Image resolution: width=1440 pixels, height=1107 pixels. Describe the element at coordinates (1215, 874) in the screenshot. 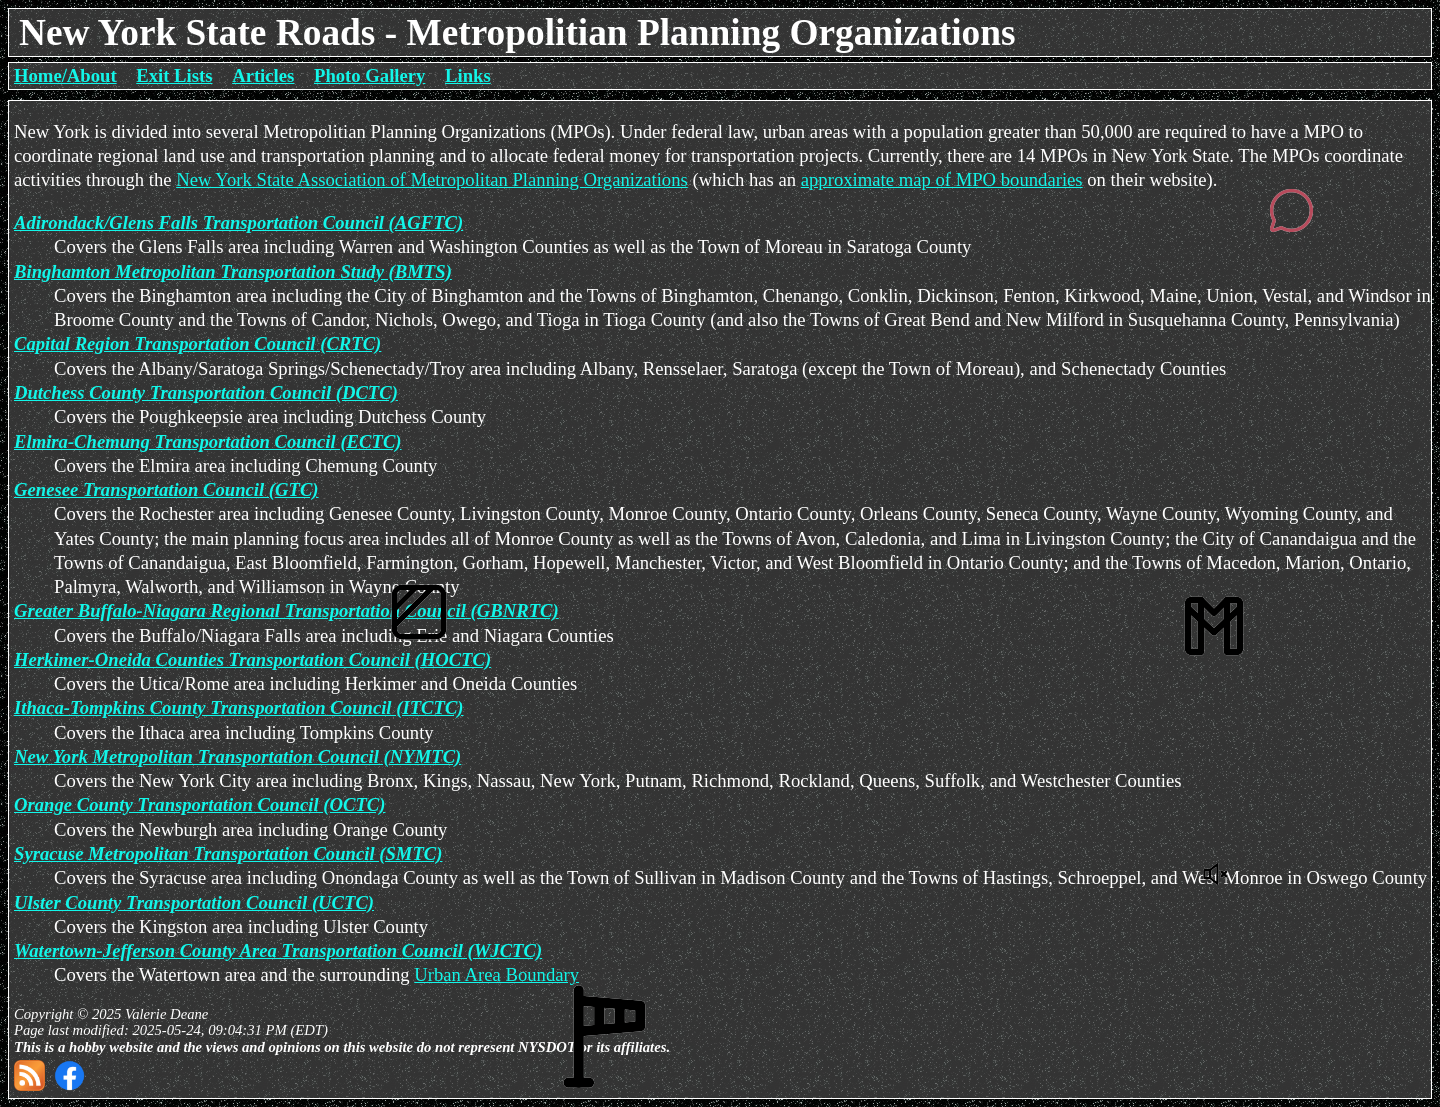

I see `mute audio` at that location.